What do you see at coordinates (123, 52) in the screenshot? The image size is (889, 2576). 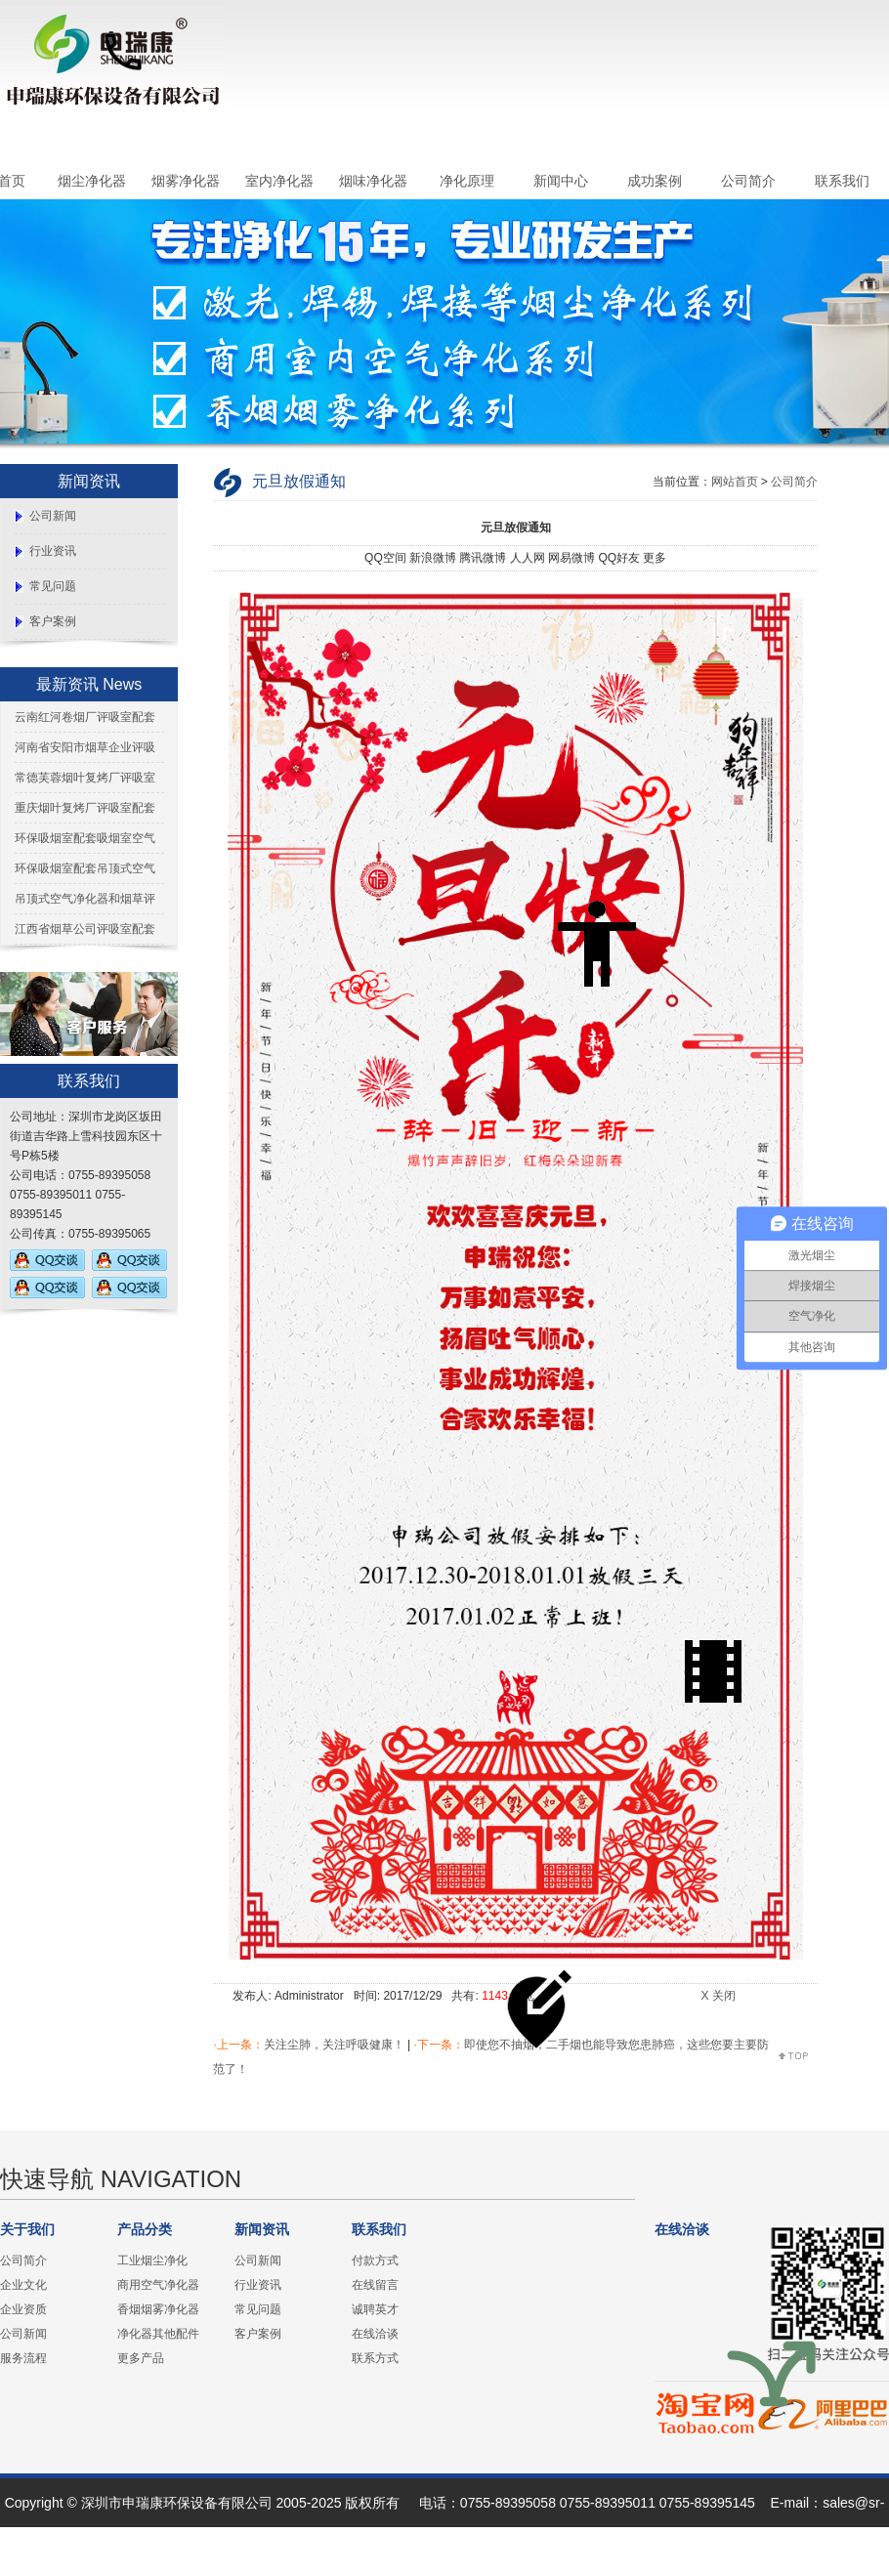 I see `make a phone call` at bounding box center [123, 52].